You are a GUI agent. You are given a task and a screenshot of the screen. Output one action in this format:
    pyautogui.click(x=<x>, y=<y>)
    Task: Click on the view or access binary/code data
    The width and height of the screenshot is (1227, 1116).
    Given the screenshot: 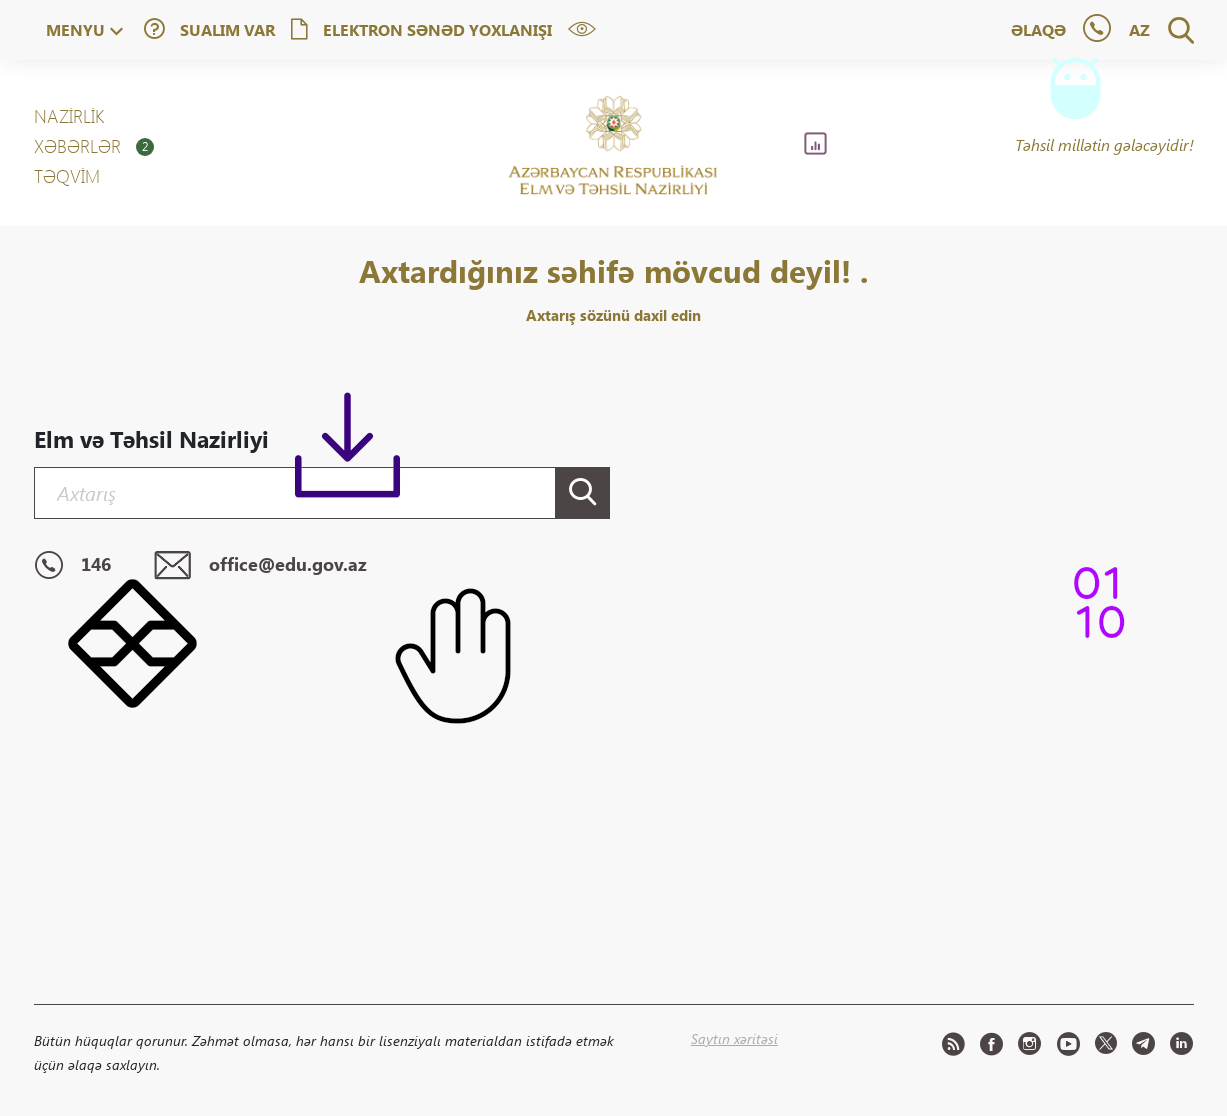 What is the action you would take?
    pyautogui.click(x=1098, y=602)
    